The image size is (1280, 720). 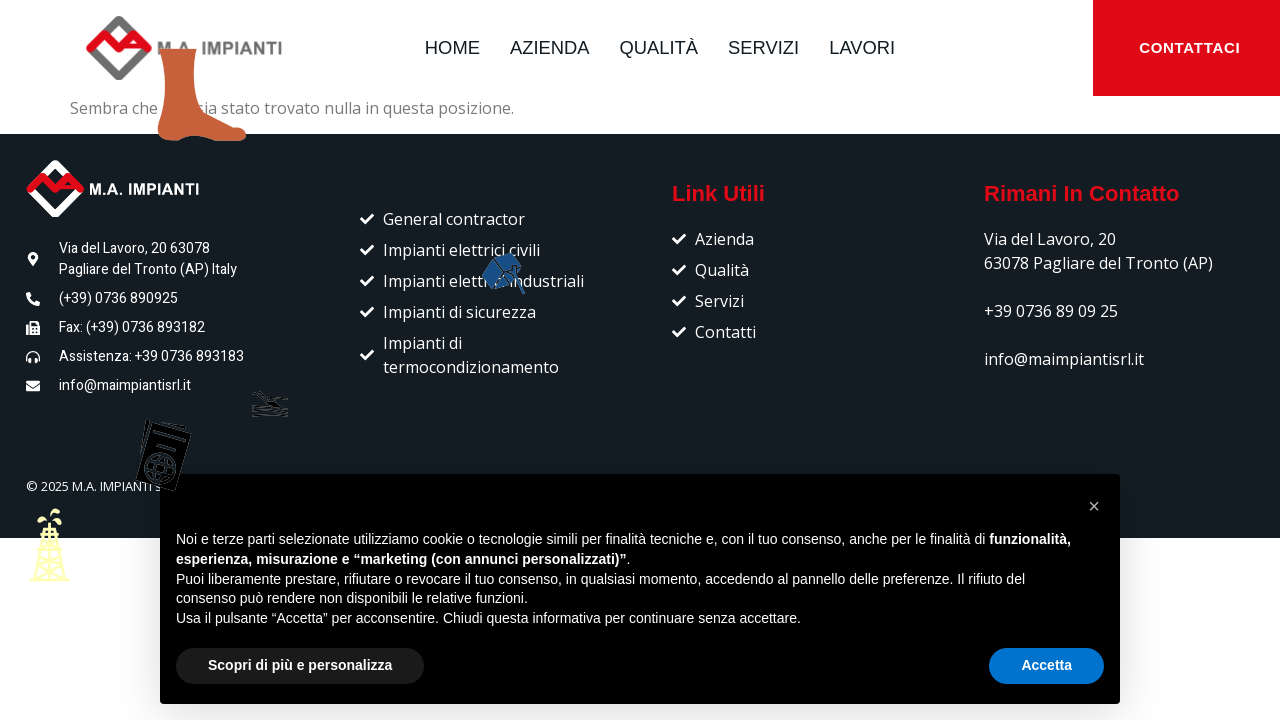 What do you see at coordinates (270, 399) in the screenshot?
I see `farming or agriculture tool indicator` at bounding box center [270, 399].